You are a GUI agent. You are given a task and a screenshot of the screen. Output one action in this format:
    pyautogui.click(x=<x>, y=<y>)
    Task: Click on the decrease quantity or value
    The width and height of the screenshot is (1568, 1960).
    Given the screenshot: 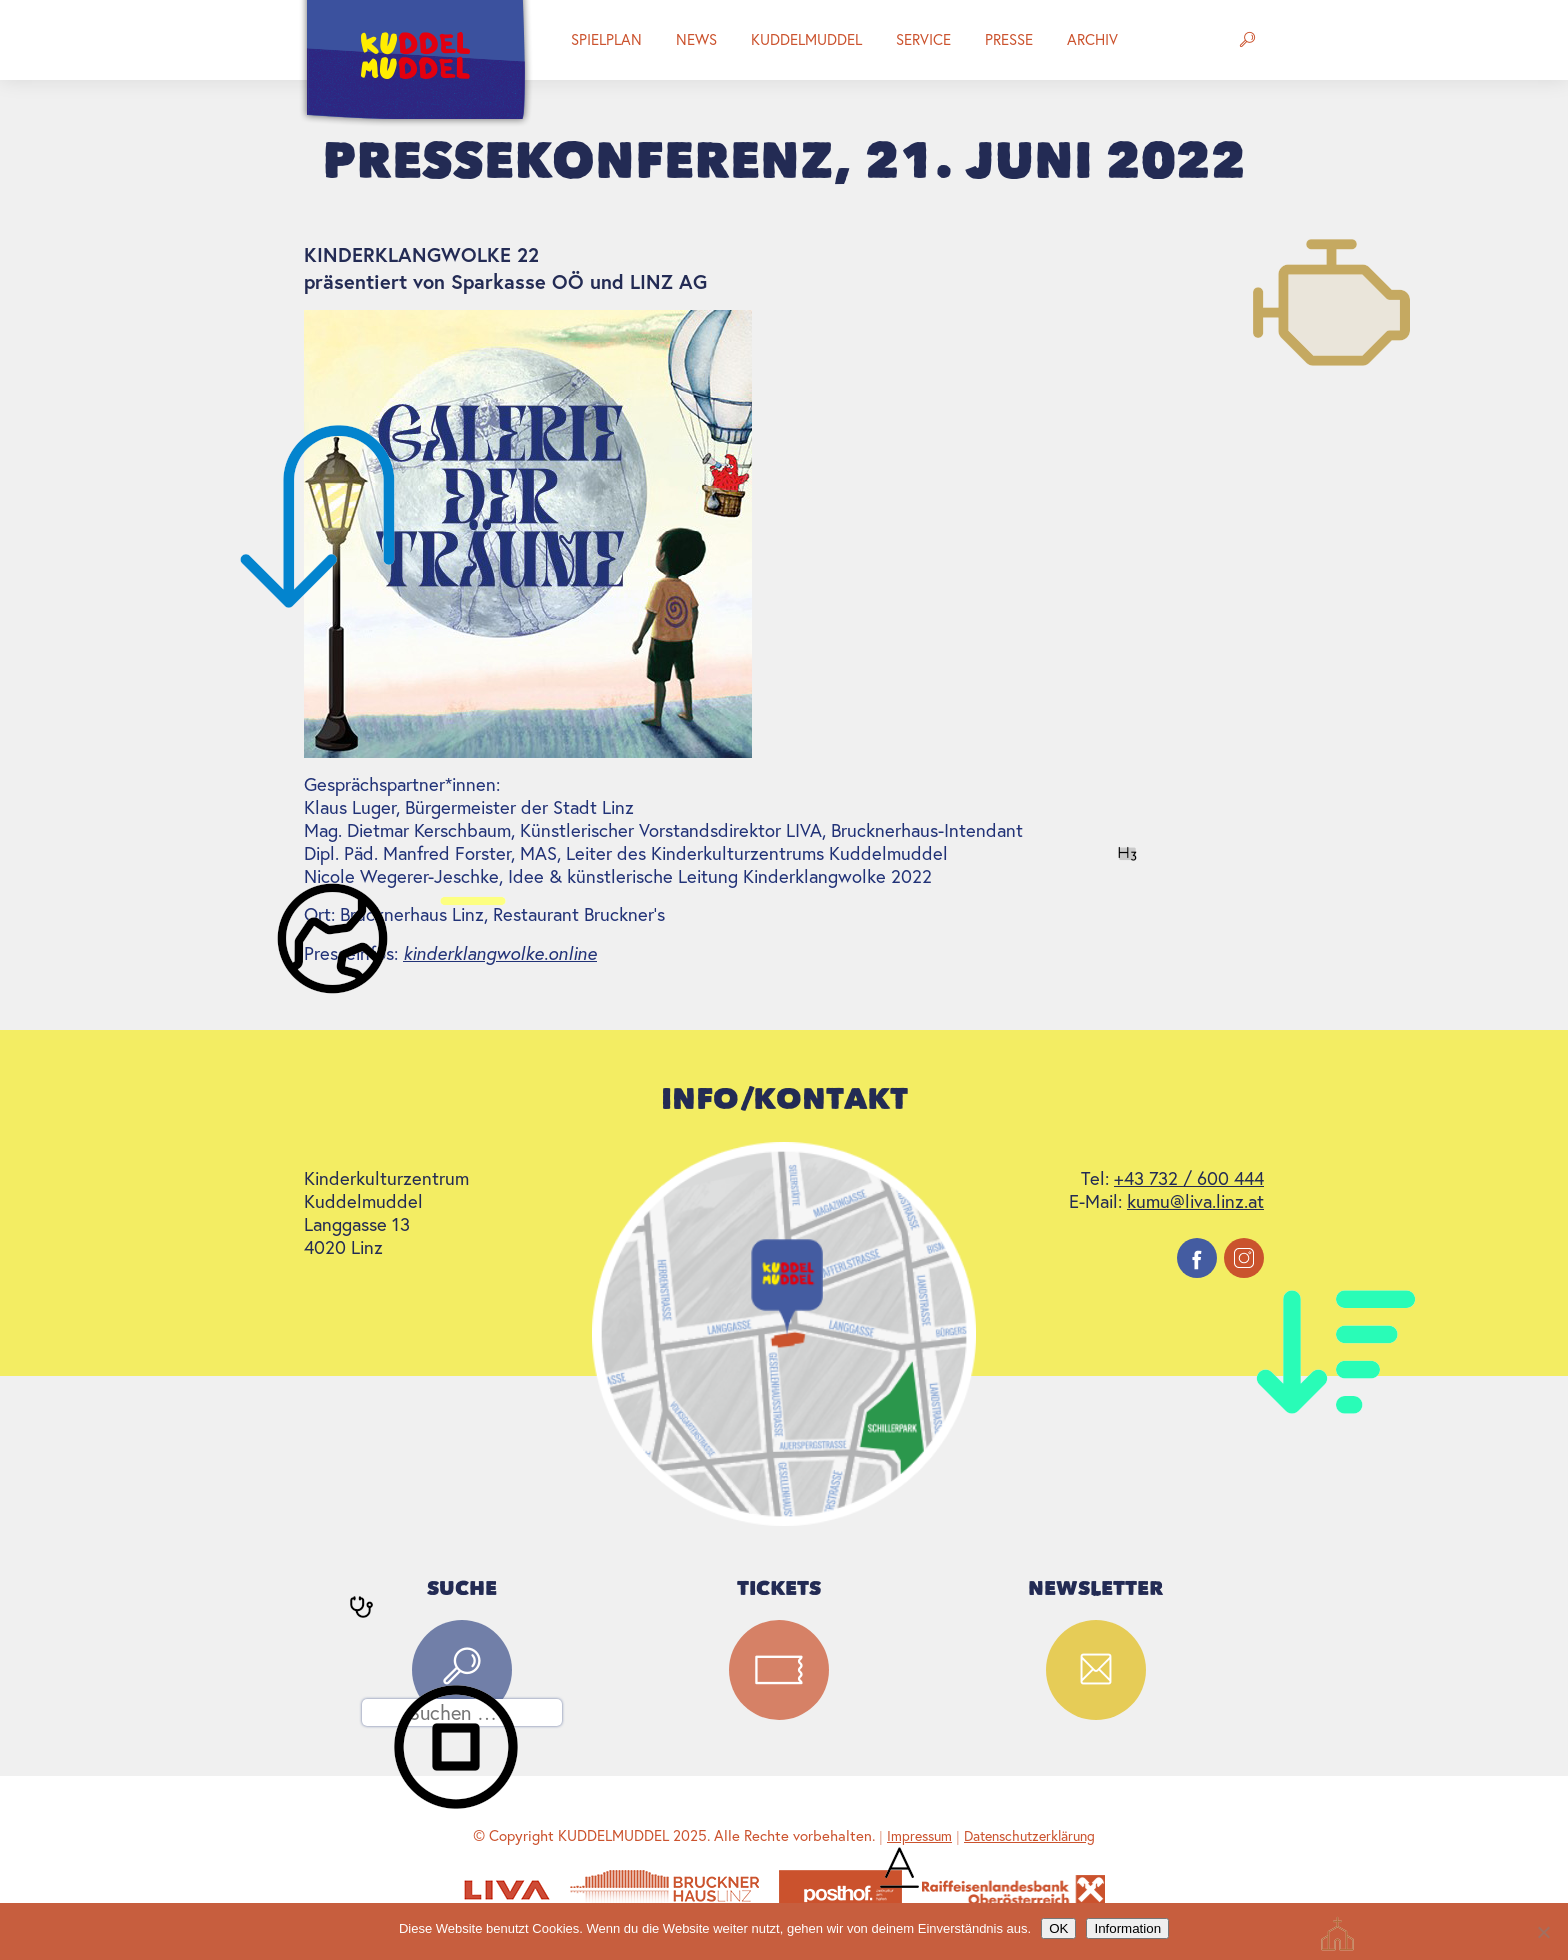 What is the action you would take?
    pyautogui.click(x=473, y=901)
    